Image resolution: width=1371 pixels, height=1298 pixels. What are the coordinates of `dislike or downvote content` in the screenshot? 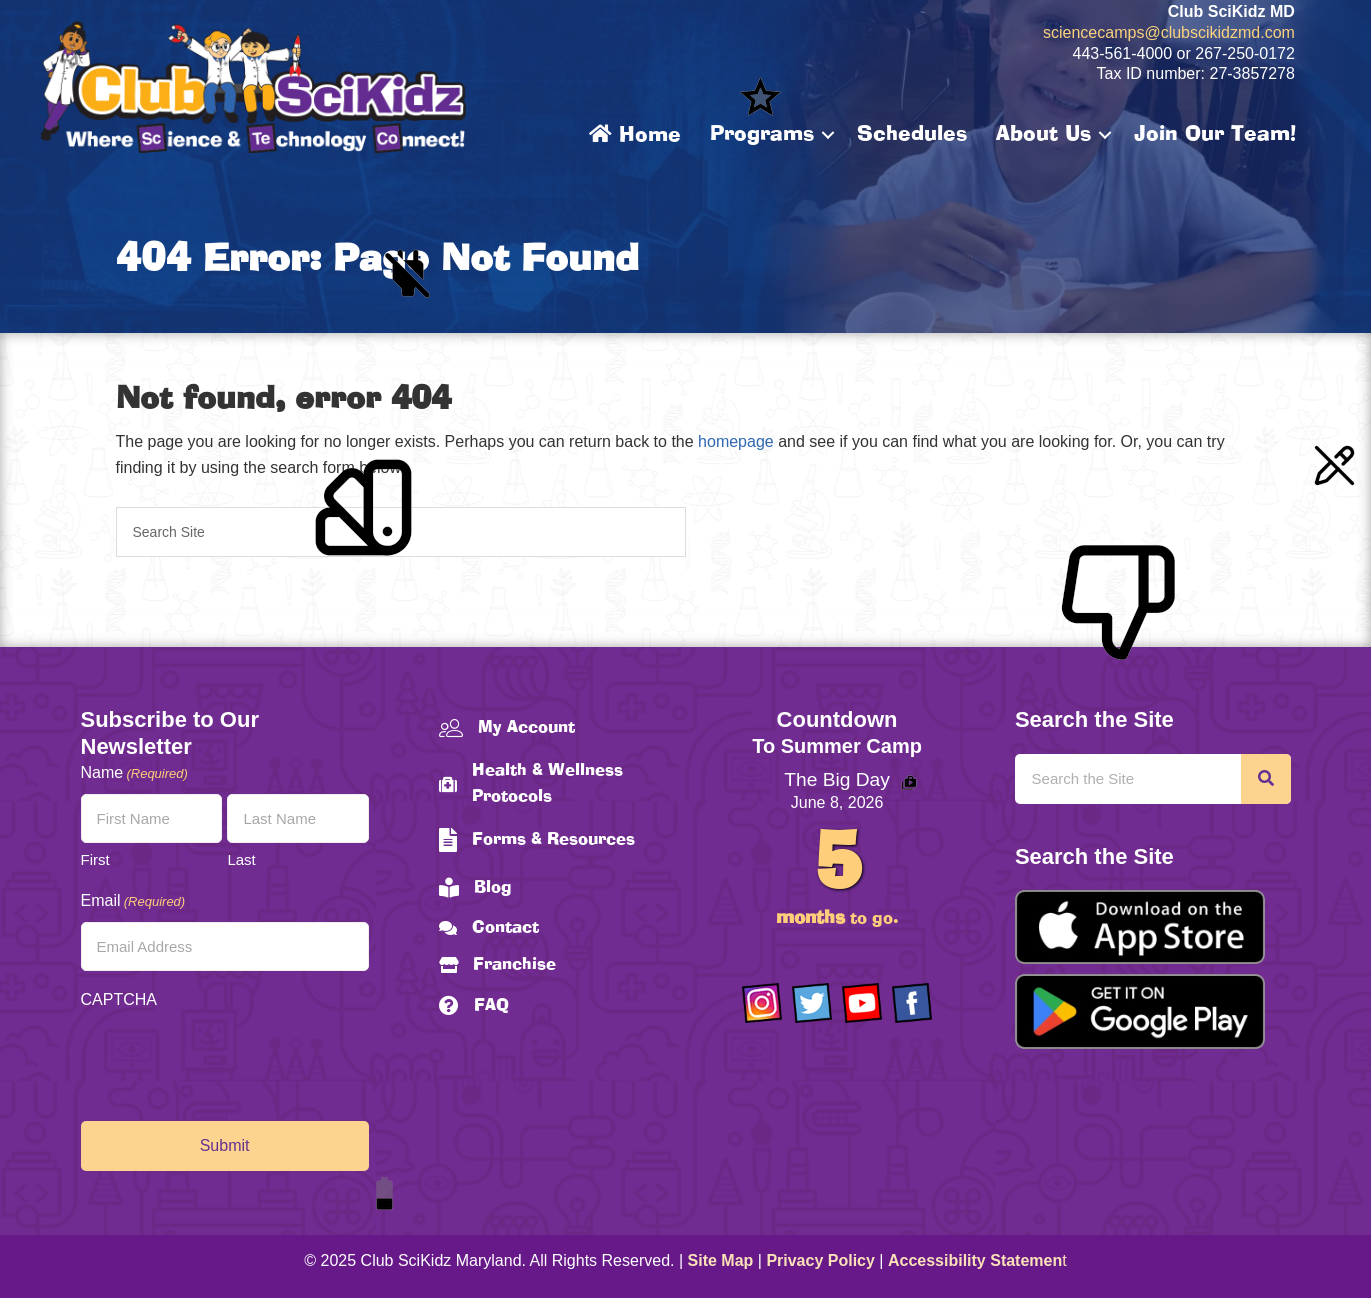 It's located at (1117, 602).